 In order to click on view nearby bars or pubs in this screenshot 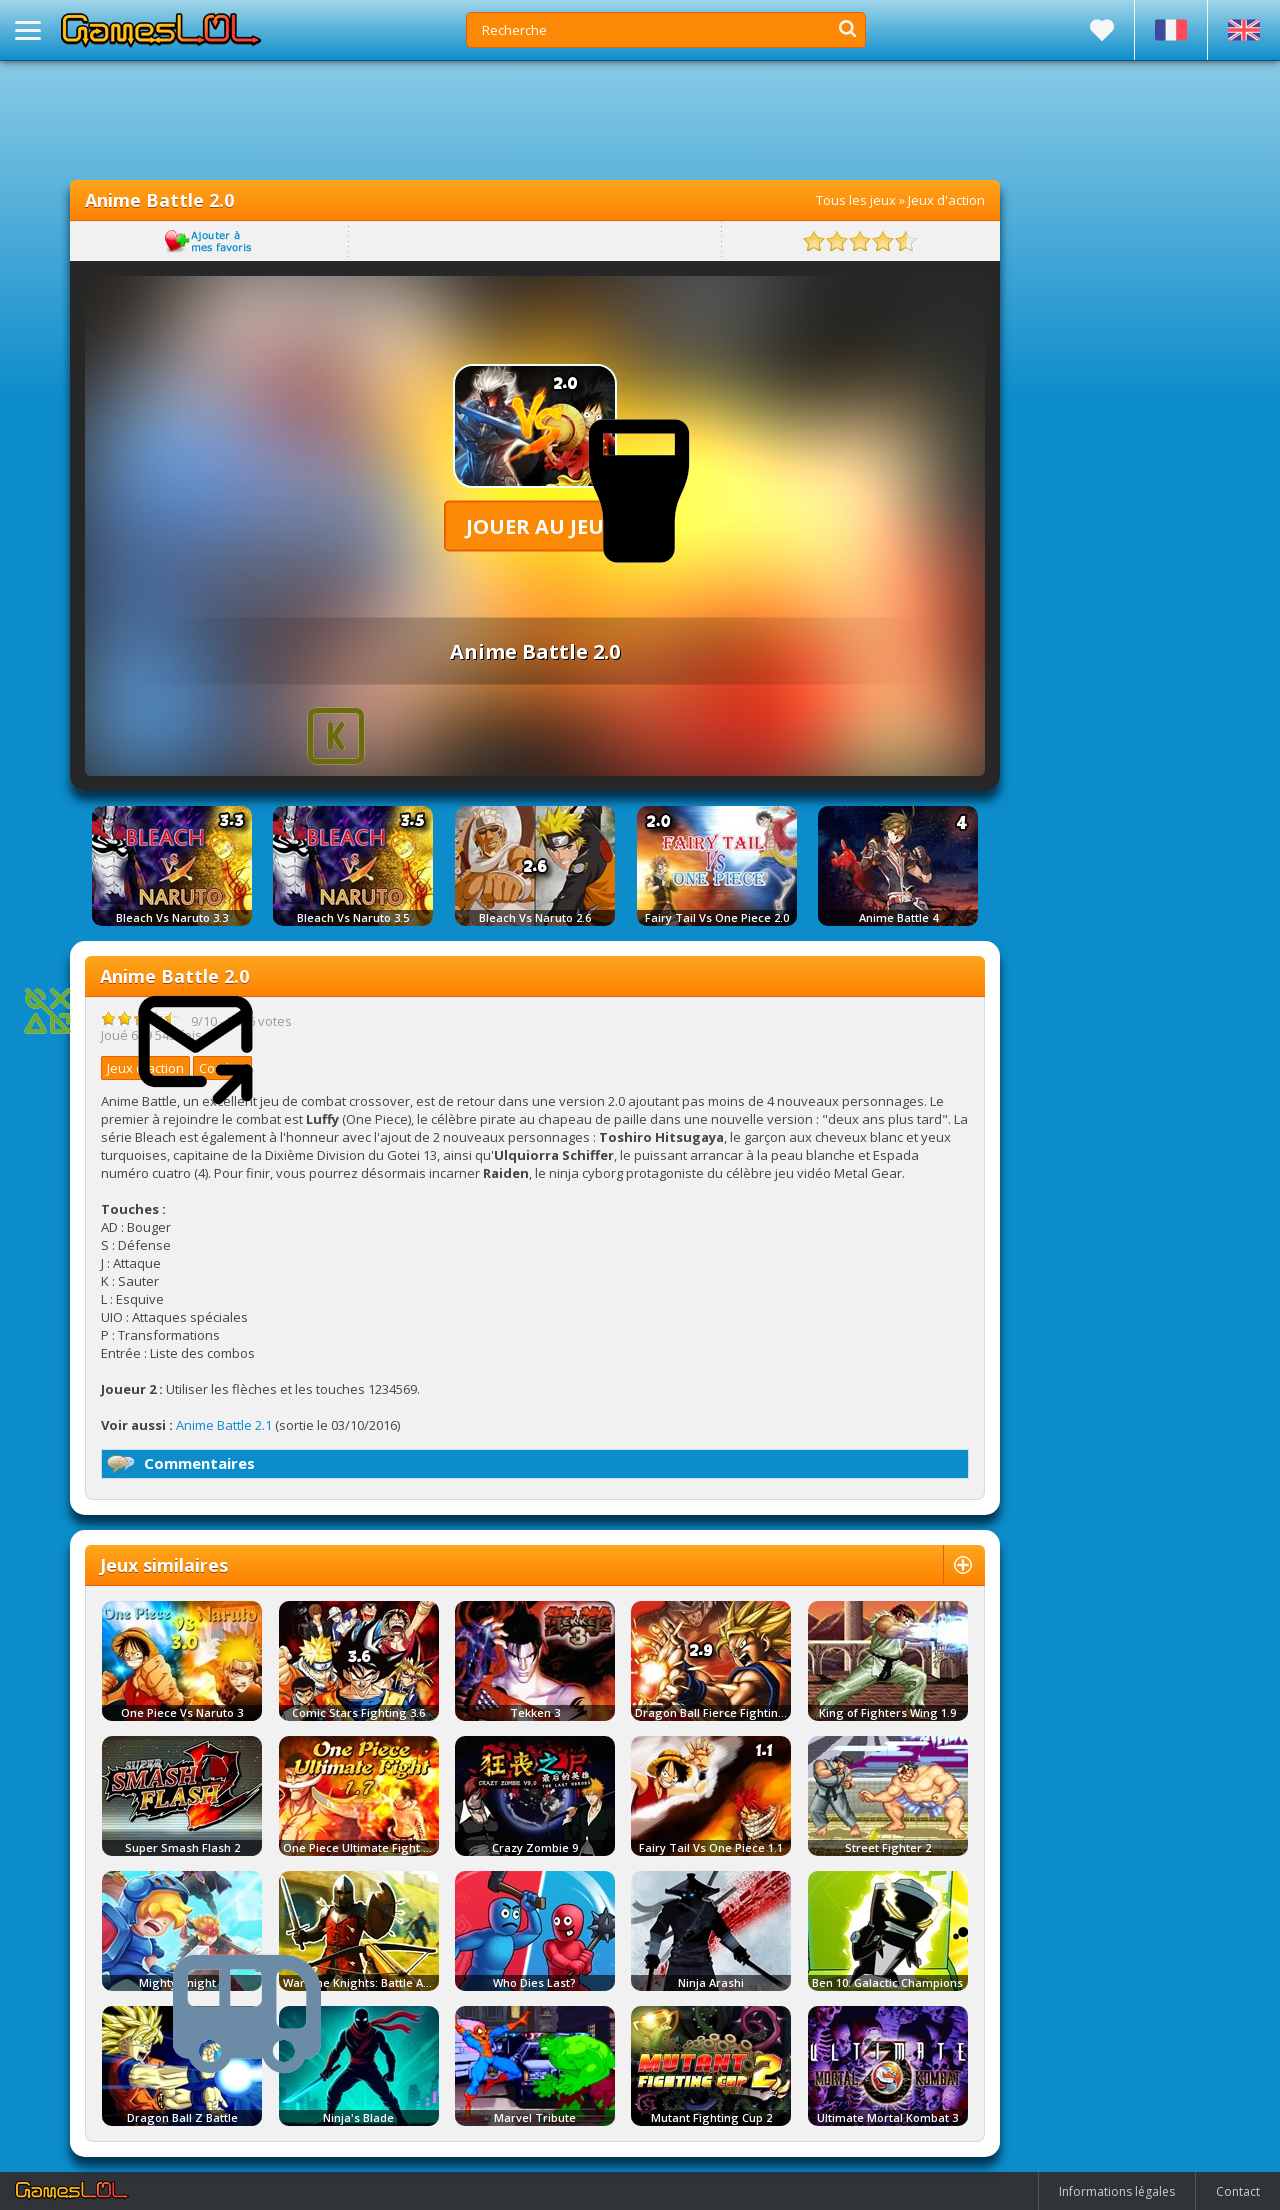, I will do `click(639, 491)`.